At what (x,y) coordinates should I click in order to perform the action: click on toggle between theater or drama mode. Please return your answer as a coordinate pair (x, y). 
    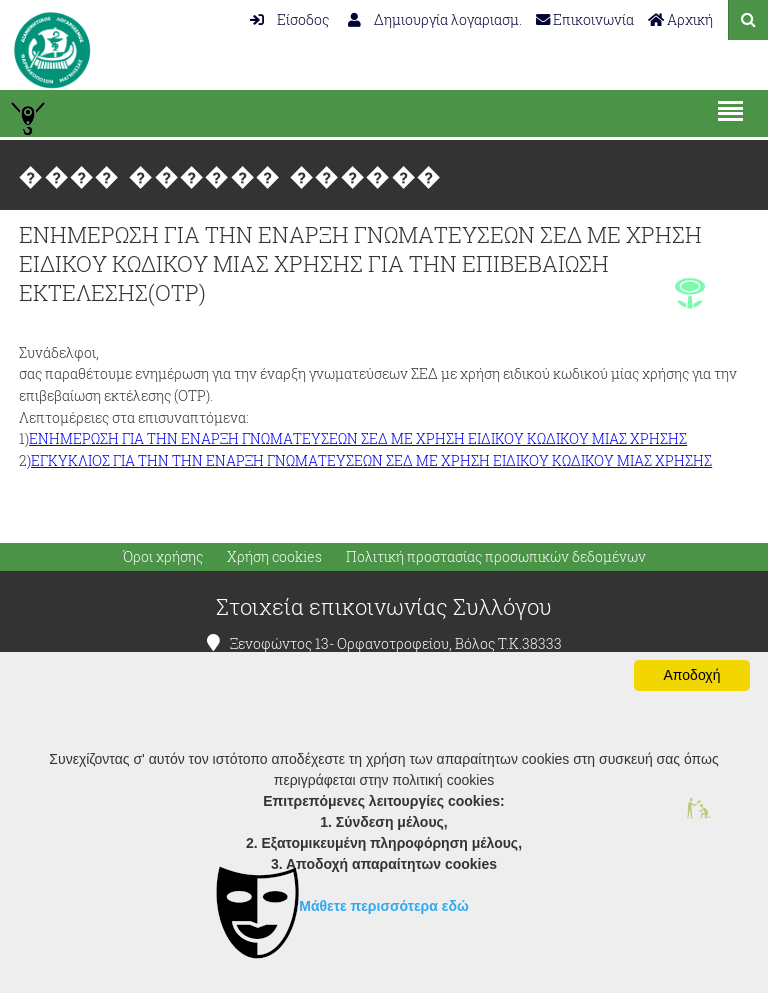
    Looking at the image, I should click on (256, 912).